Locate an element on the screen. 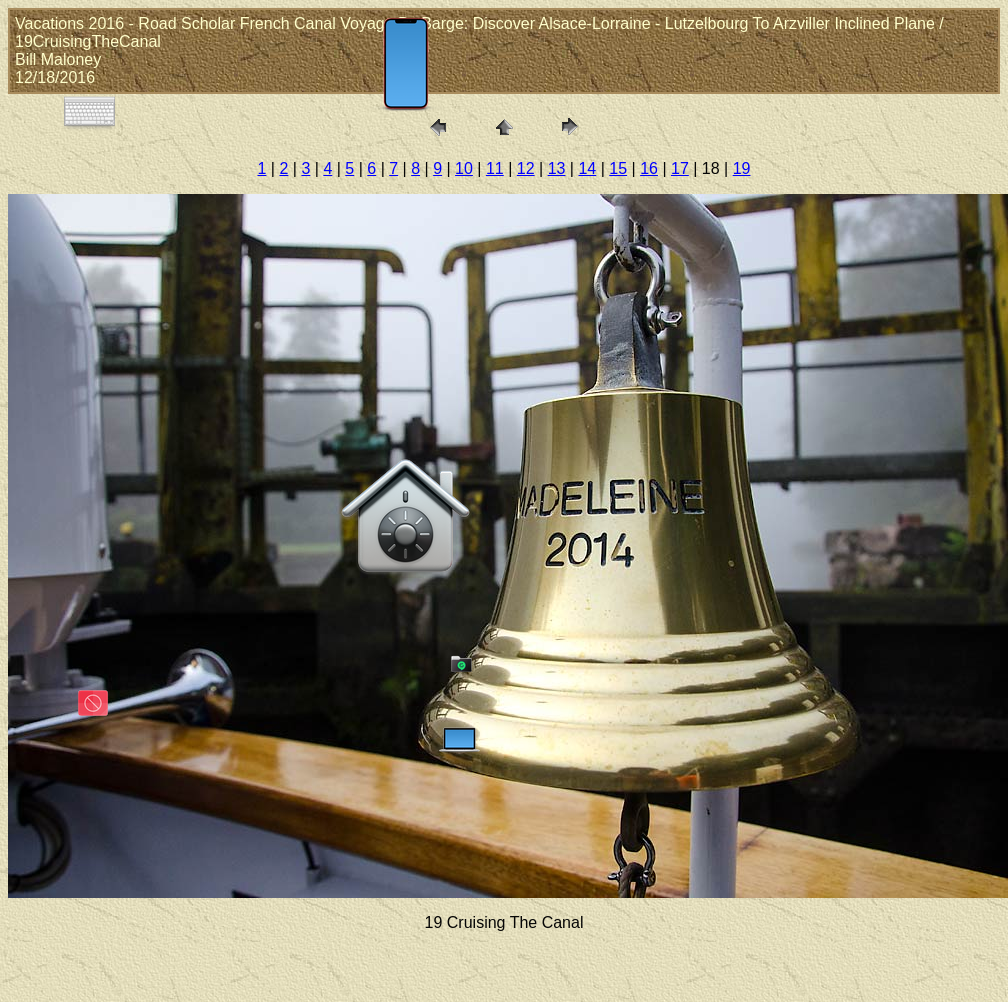  iPhone 12 device icon in red is located at coordinates (406, 65).